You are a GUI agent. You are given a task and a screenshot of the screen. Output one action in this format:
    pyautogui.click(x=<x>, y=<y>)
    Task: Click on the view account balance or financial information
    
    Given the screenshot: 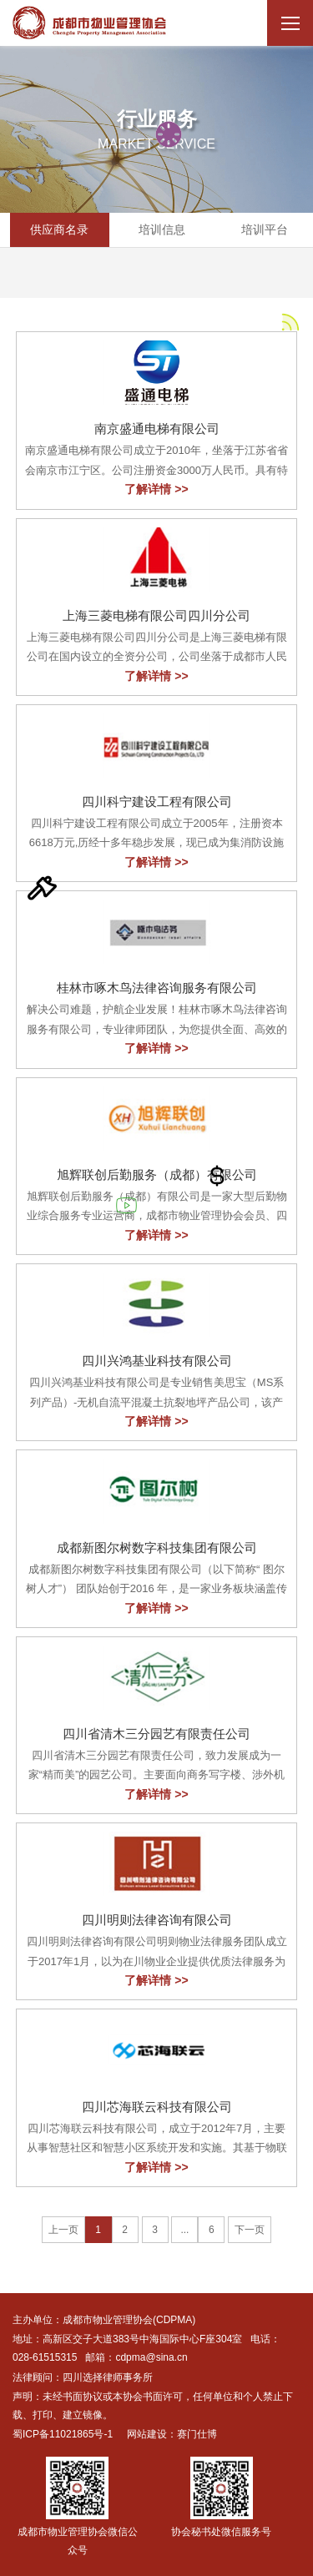 What is the action you would take?
    pyautogui.click(x=217, y=1176)
    